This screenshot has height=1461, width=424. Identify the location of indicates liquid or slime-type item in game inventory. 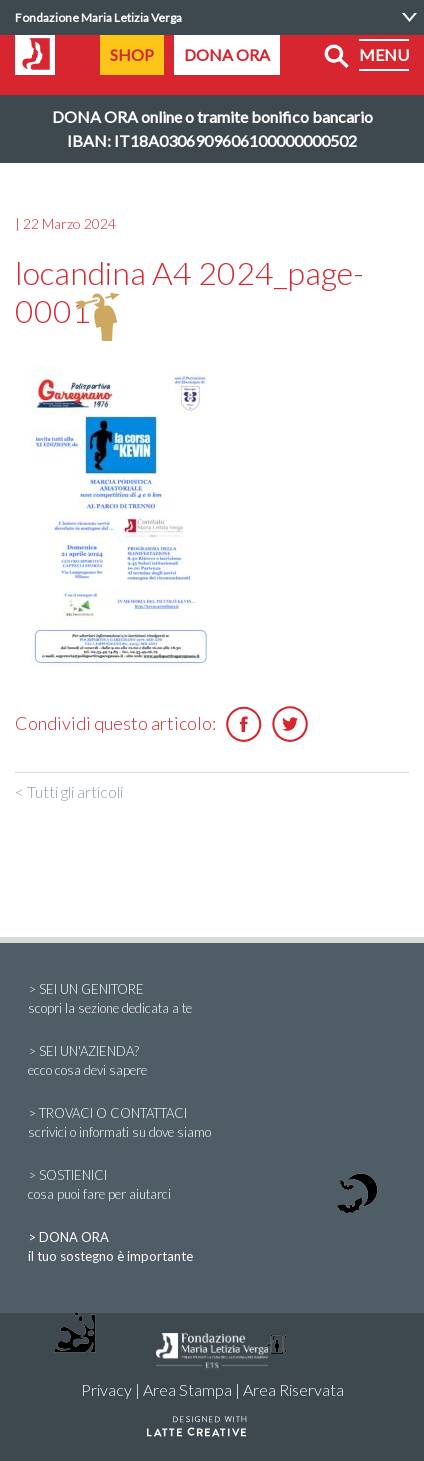
(75, 1332).